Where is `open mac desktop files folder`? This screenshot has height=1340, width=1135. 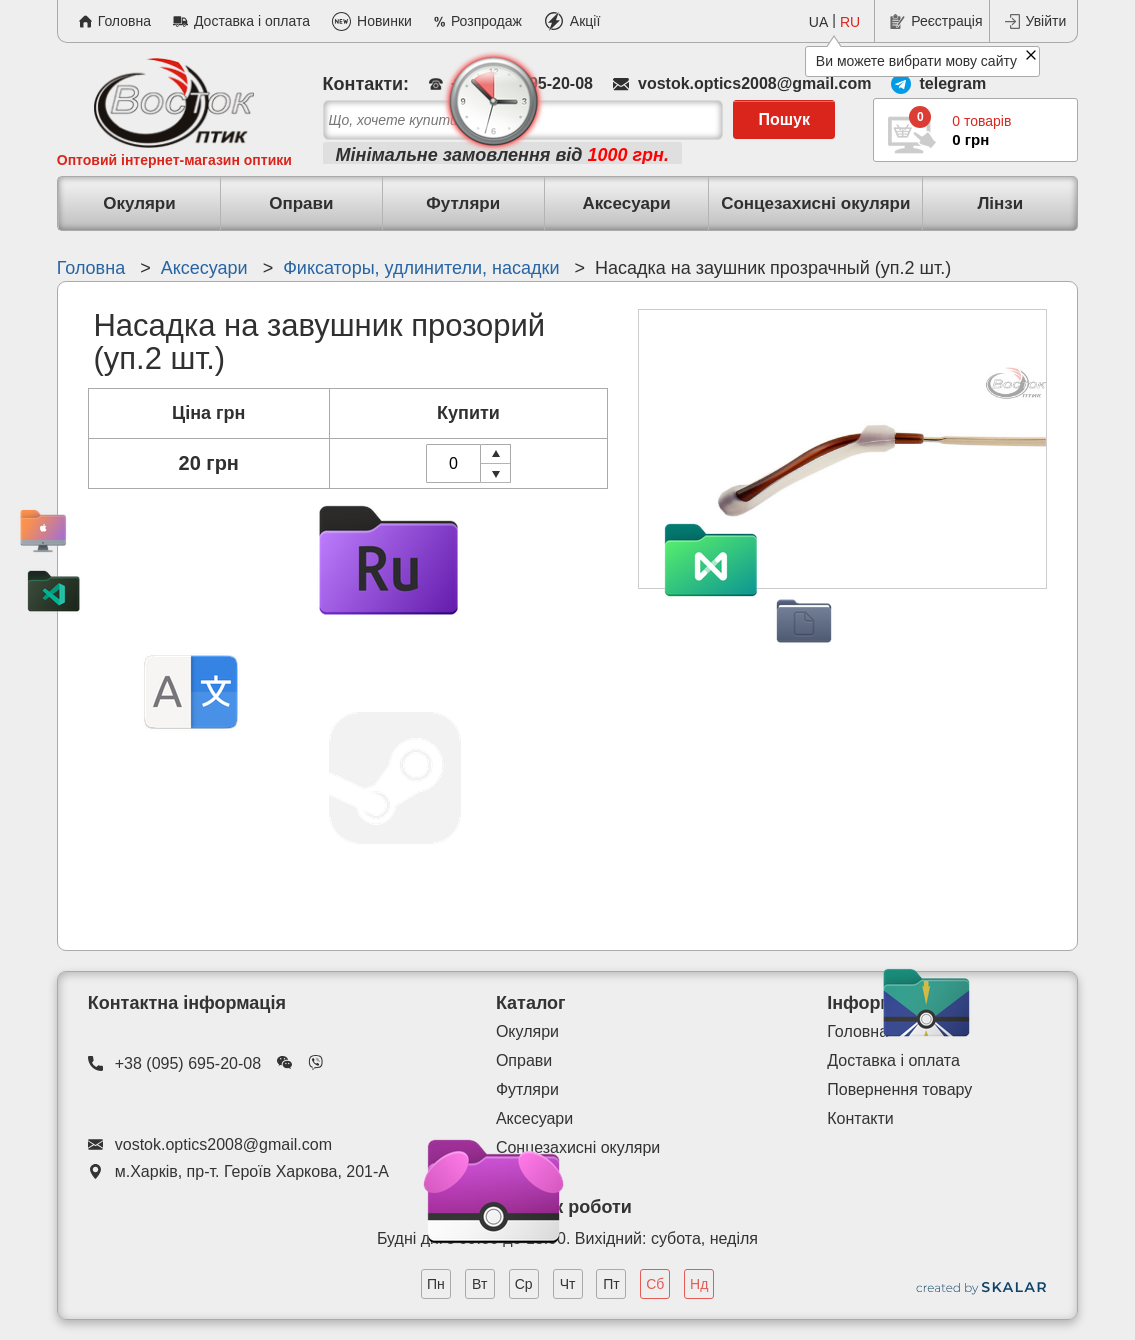
open mac desktop files folder is located at coordinates (43, 529).